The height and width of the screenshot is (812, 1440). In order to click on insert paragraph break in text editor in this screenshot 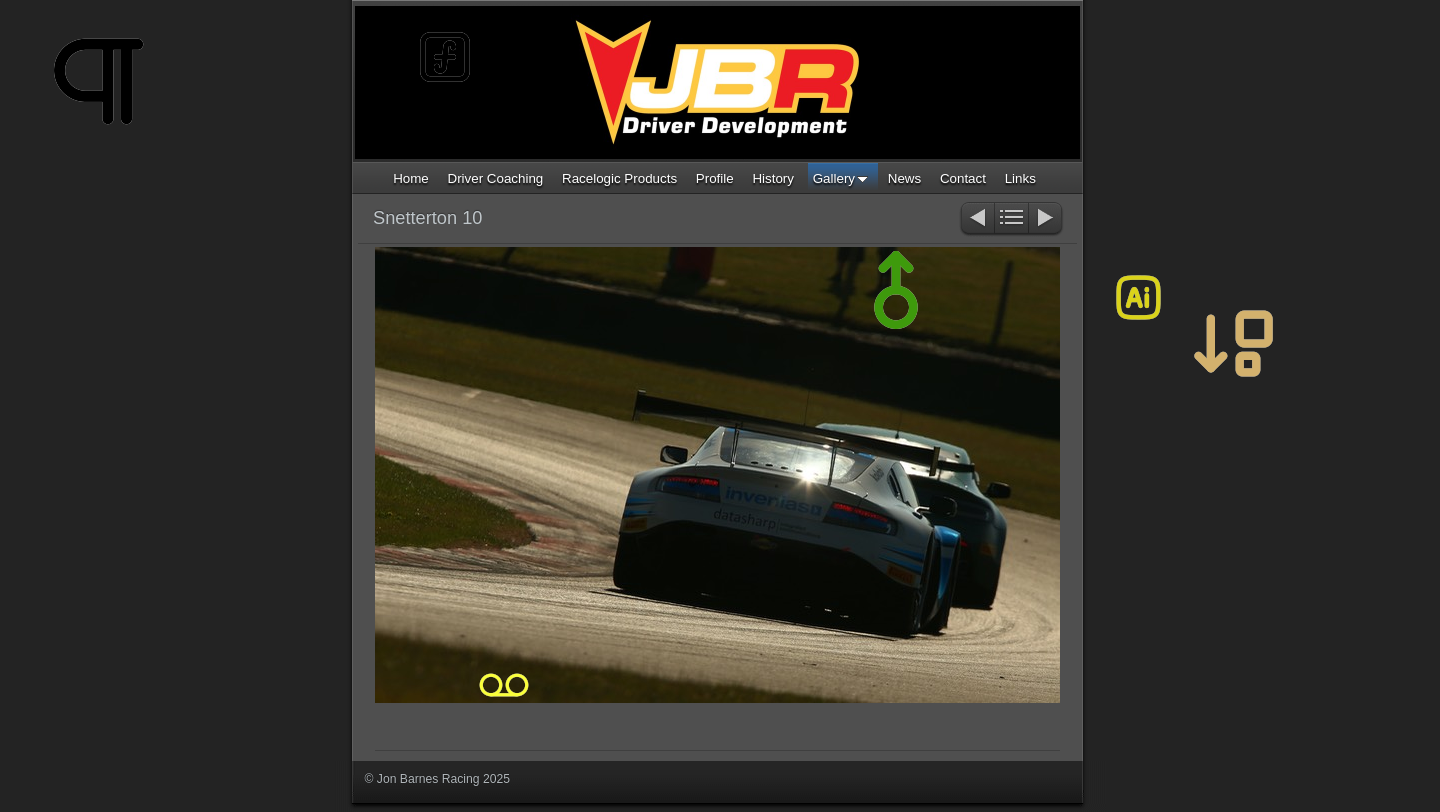, I will do `click(100, 81)`.